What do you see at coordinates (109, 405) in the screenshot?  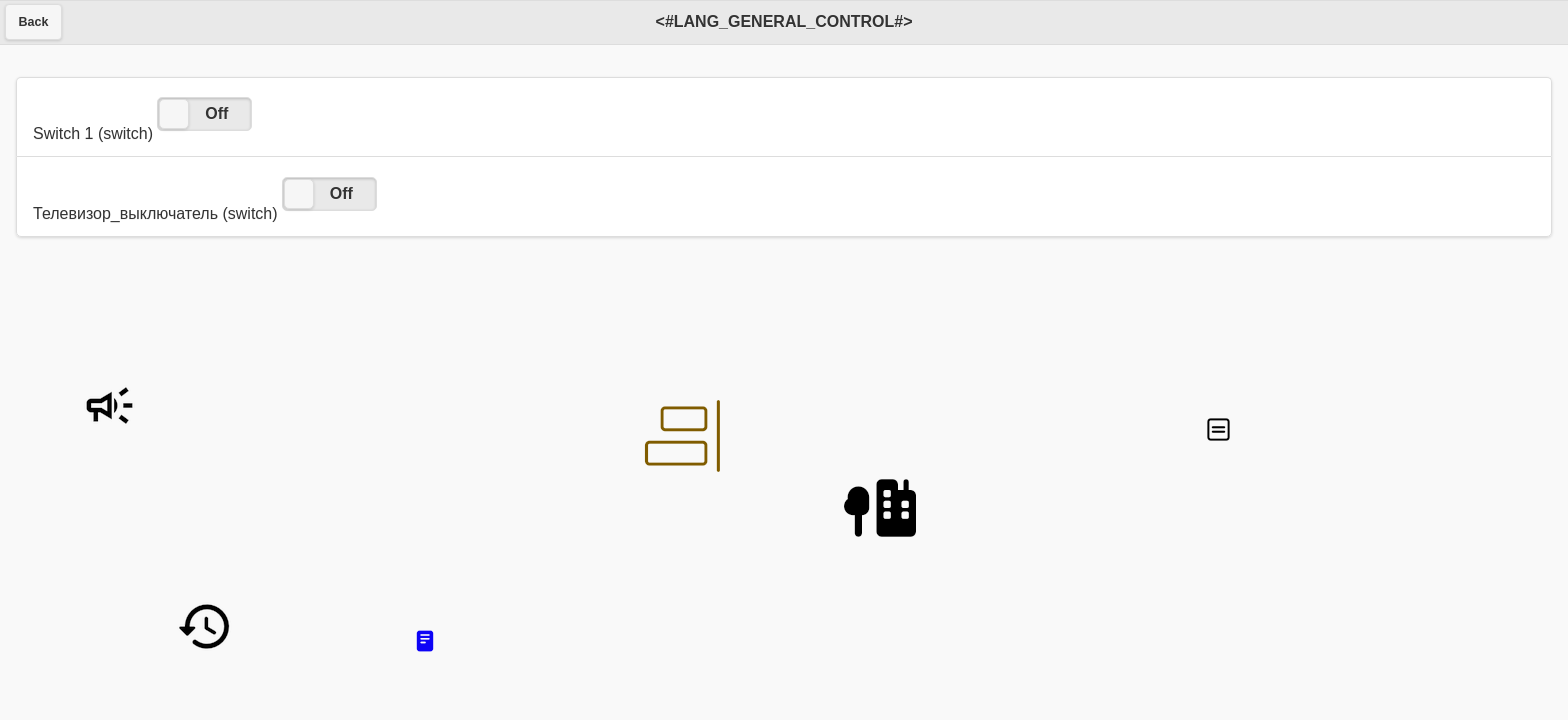 I see `start a new campaign or announcement` at bounding box center [109, 405].